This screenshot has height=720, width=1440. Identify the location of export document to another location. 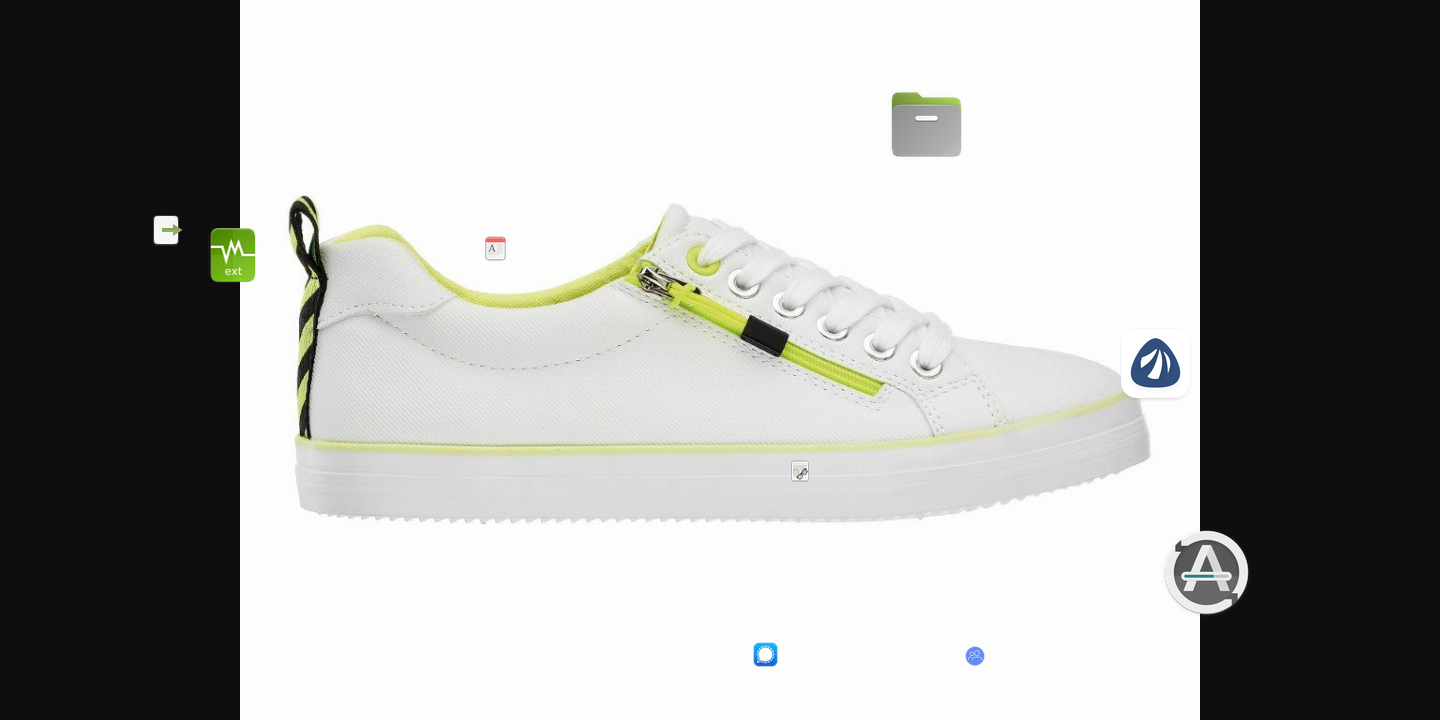
(166, 230).